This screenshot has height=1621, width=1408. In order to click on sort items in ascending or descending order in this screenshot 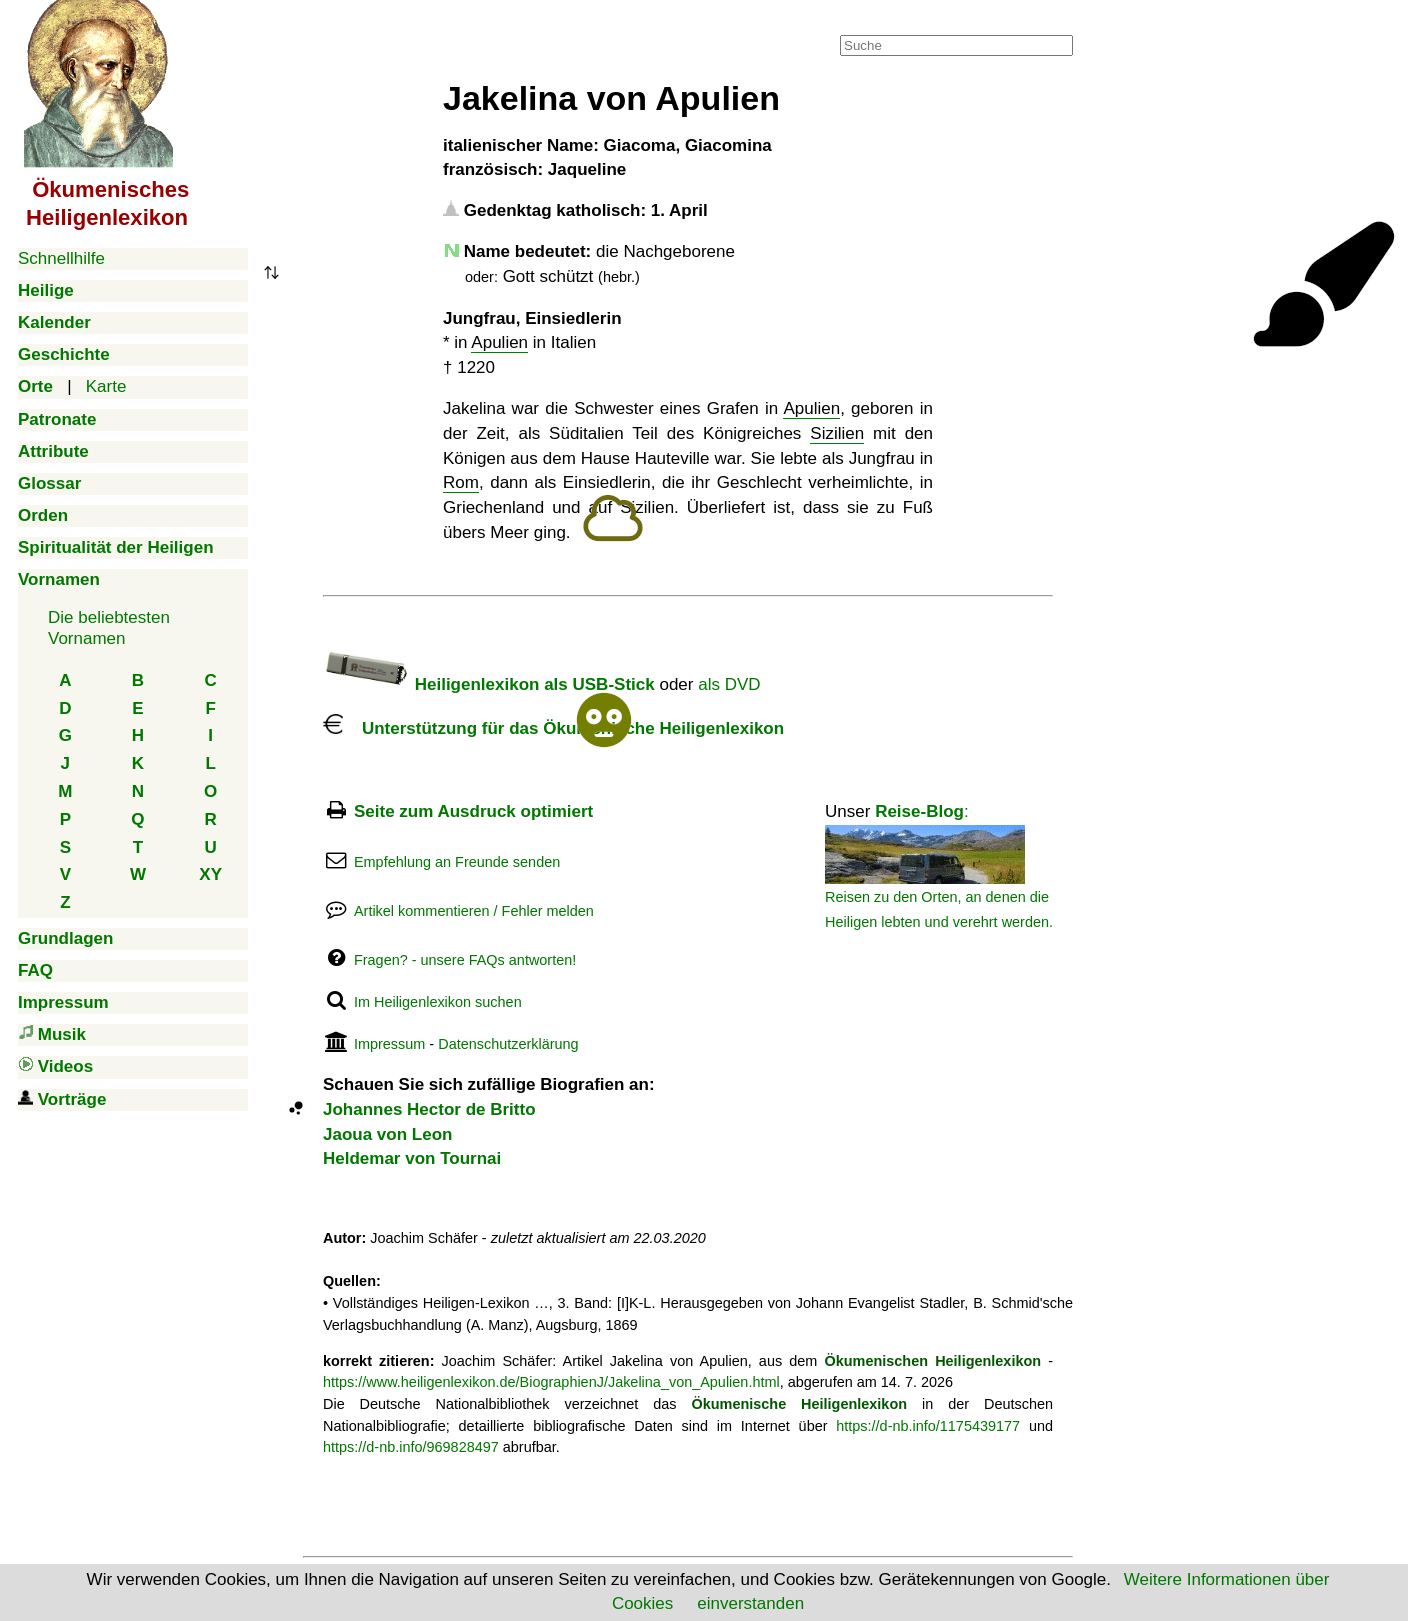, I will do `click(271, 272)`.